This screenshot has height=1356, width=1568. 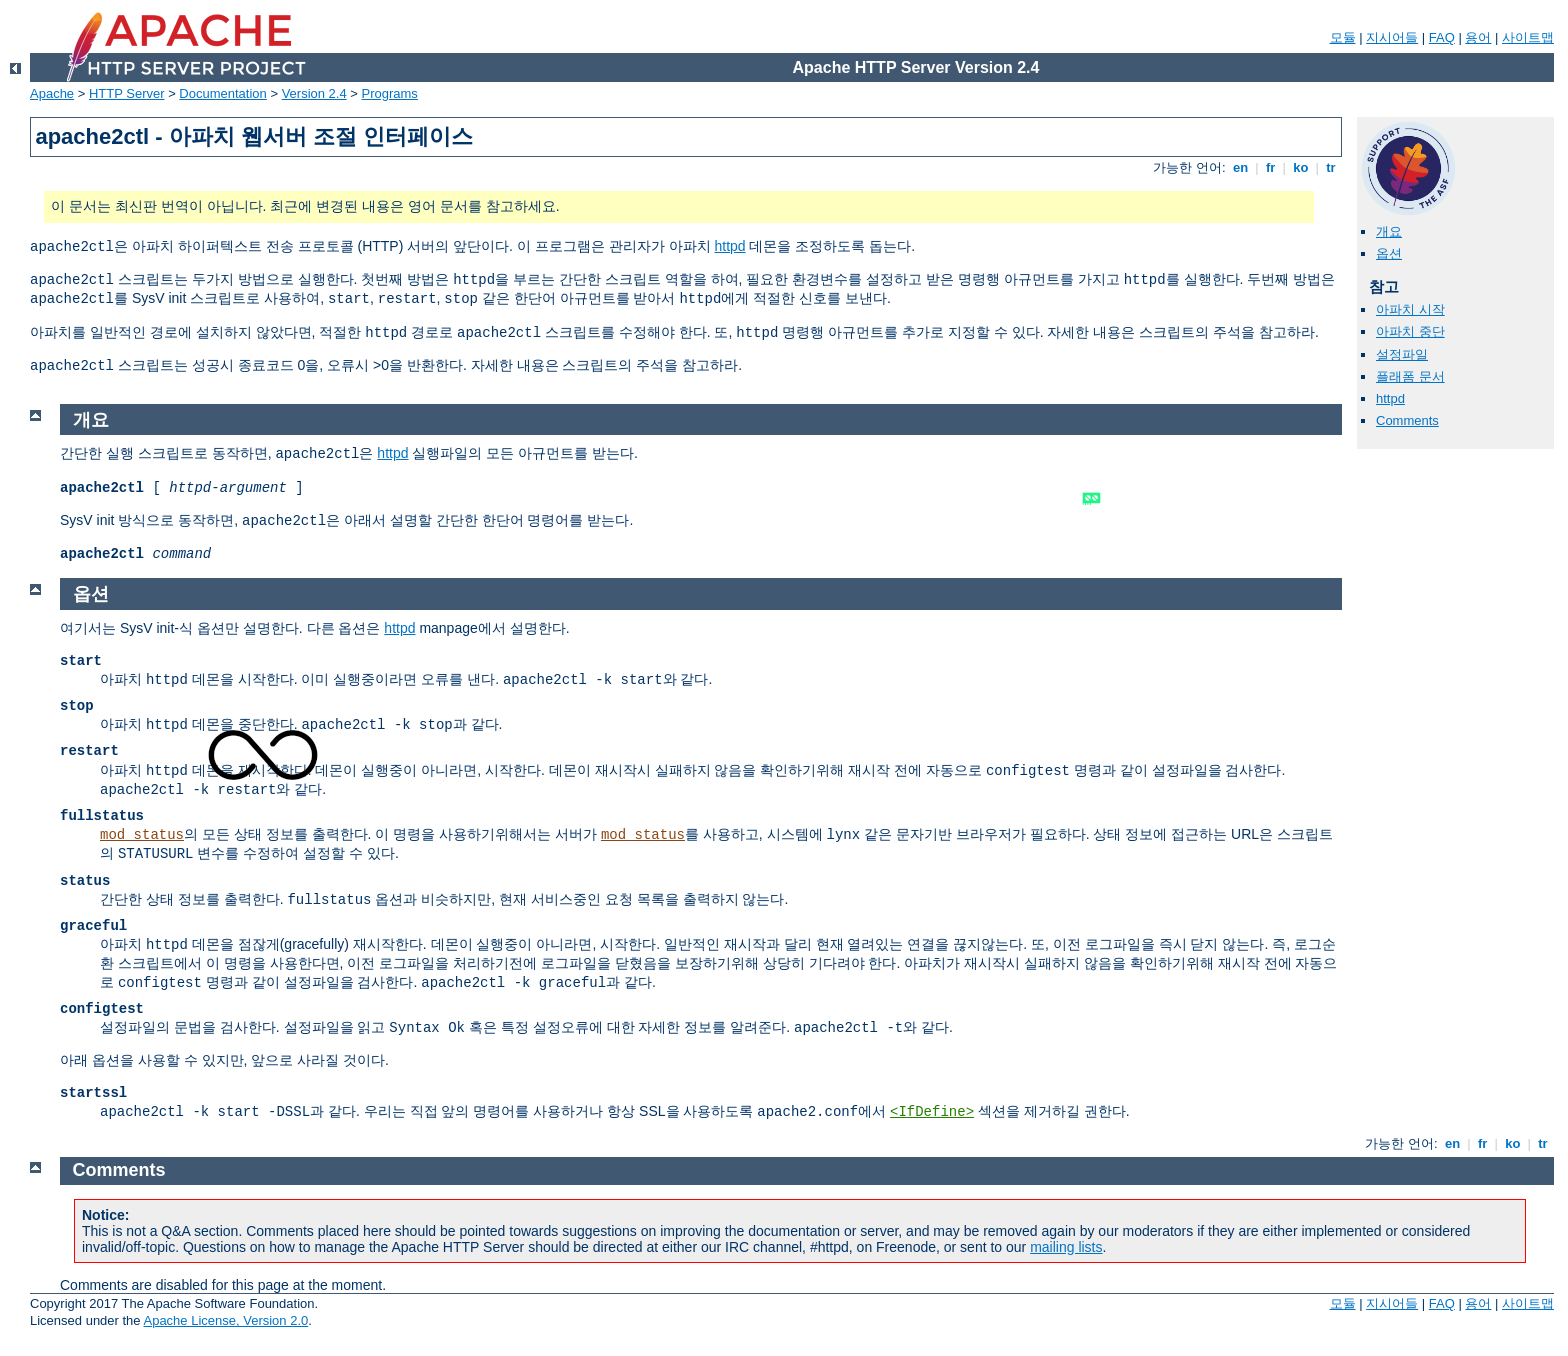 What do you see at coordinates (263, 755) in the screenshot?
I see `indicates unlimited or infinite content` at bounding box center [263, 755].